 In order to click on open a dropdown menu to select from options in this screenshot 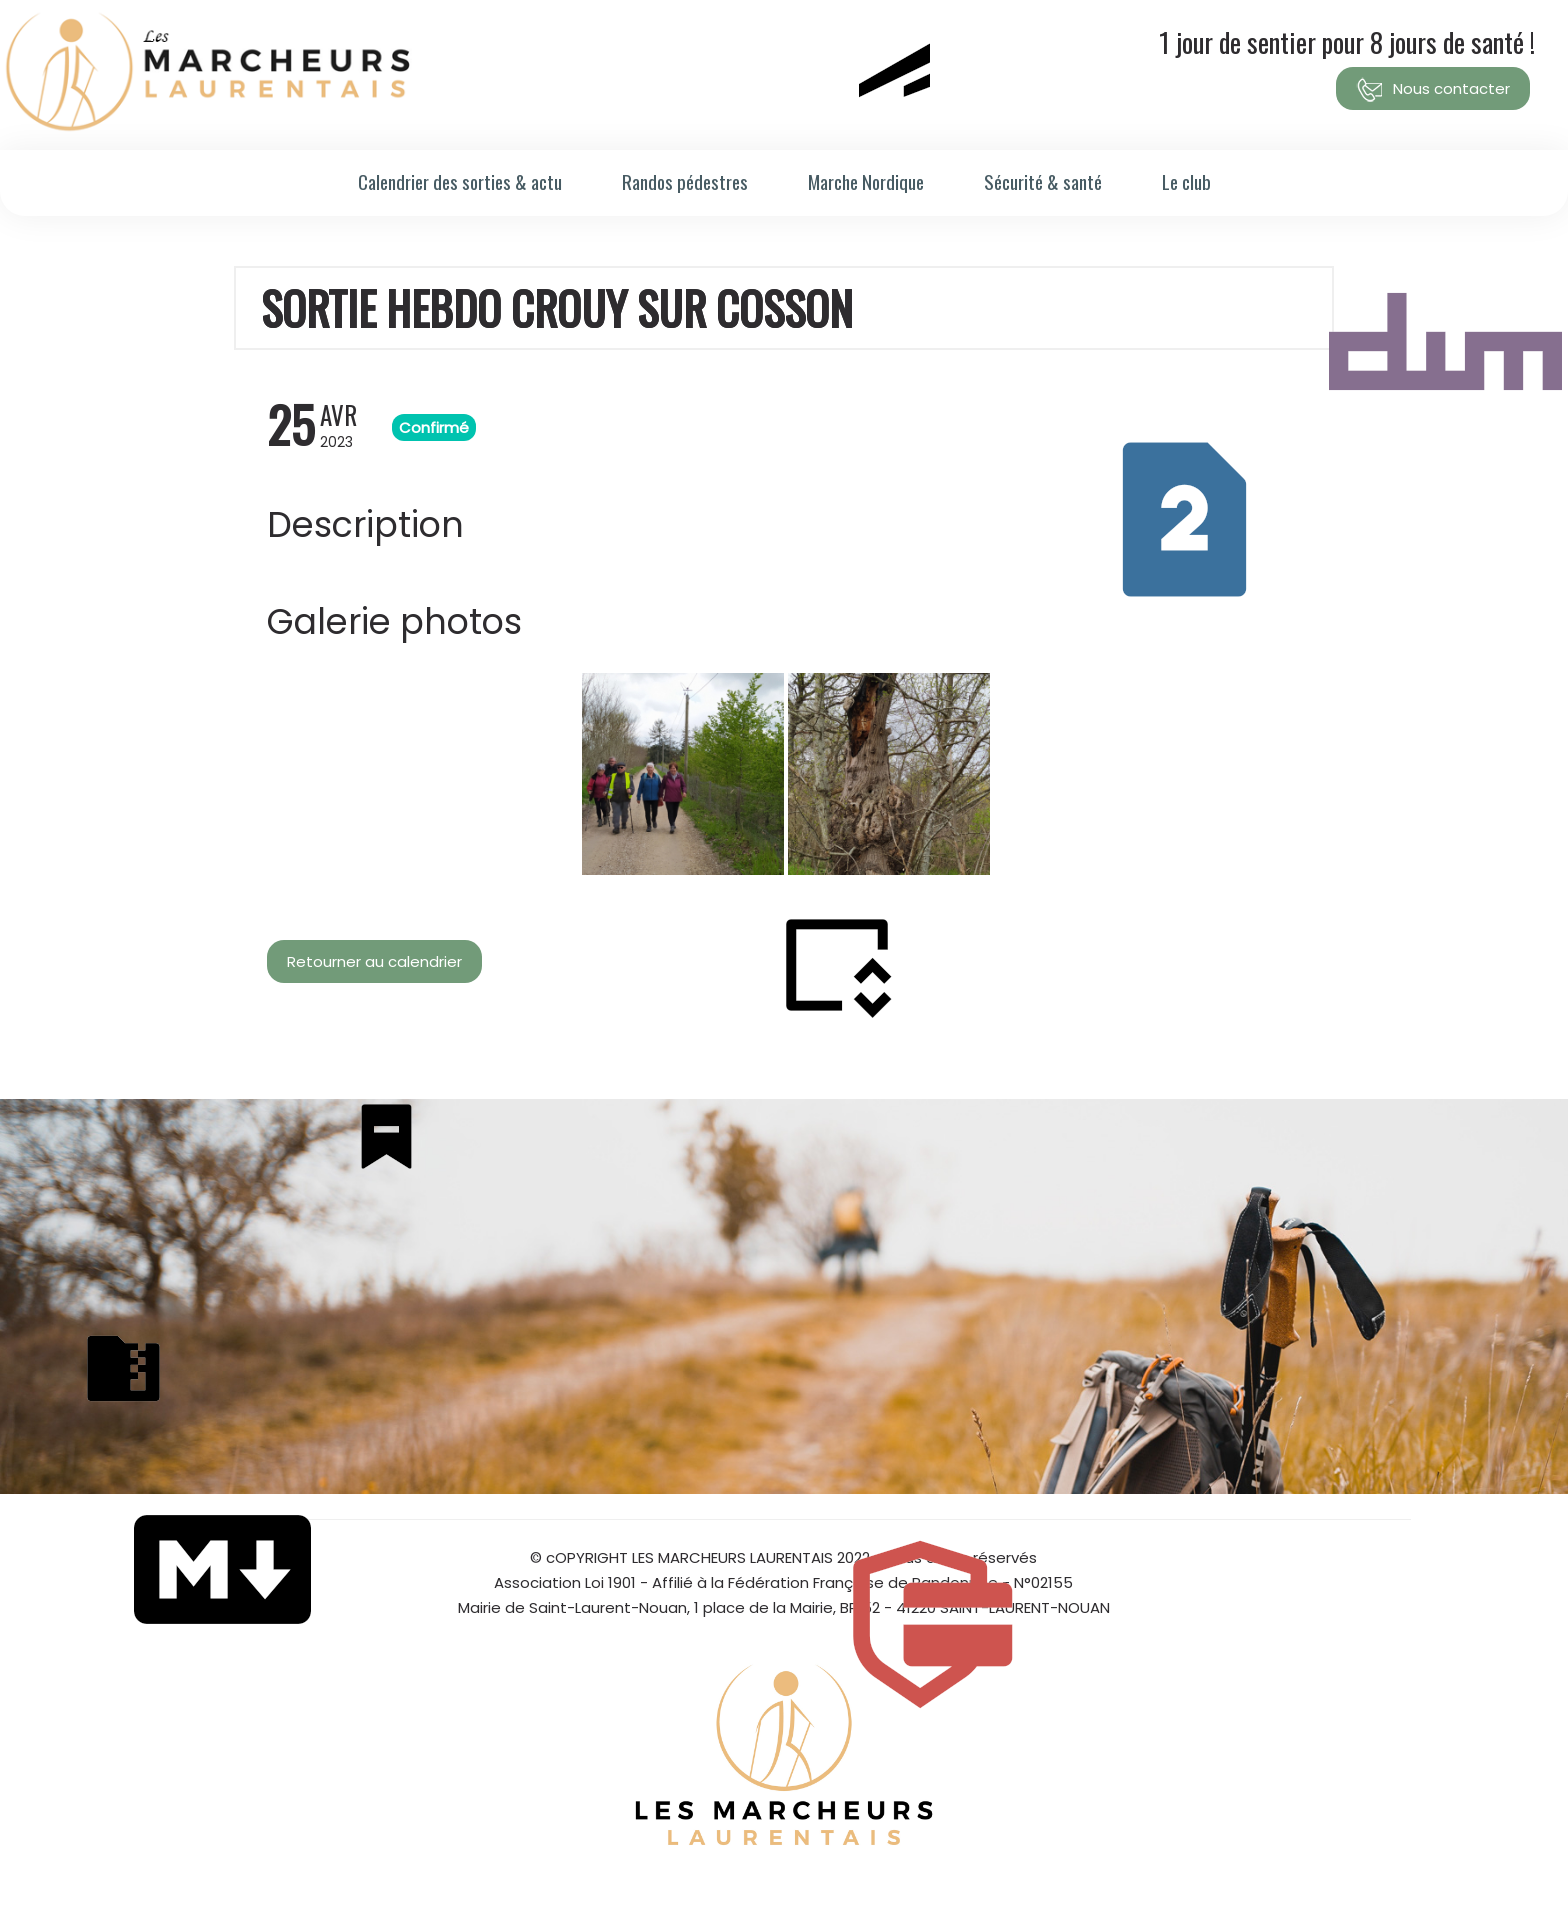, I will do `click(837, 965)`.